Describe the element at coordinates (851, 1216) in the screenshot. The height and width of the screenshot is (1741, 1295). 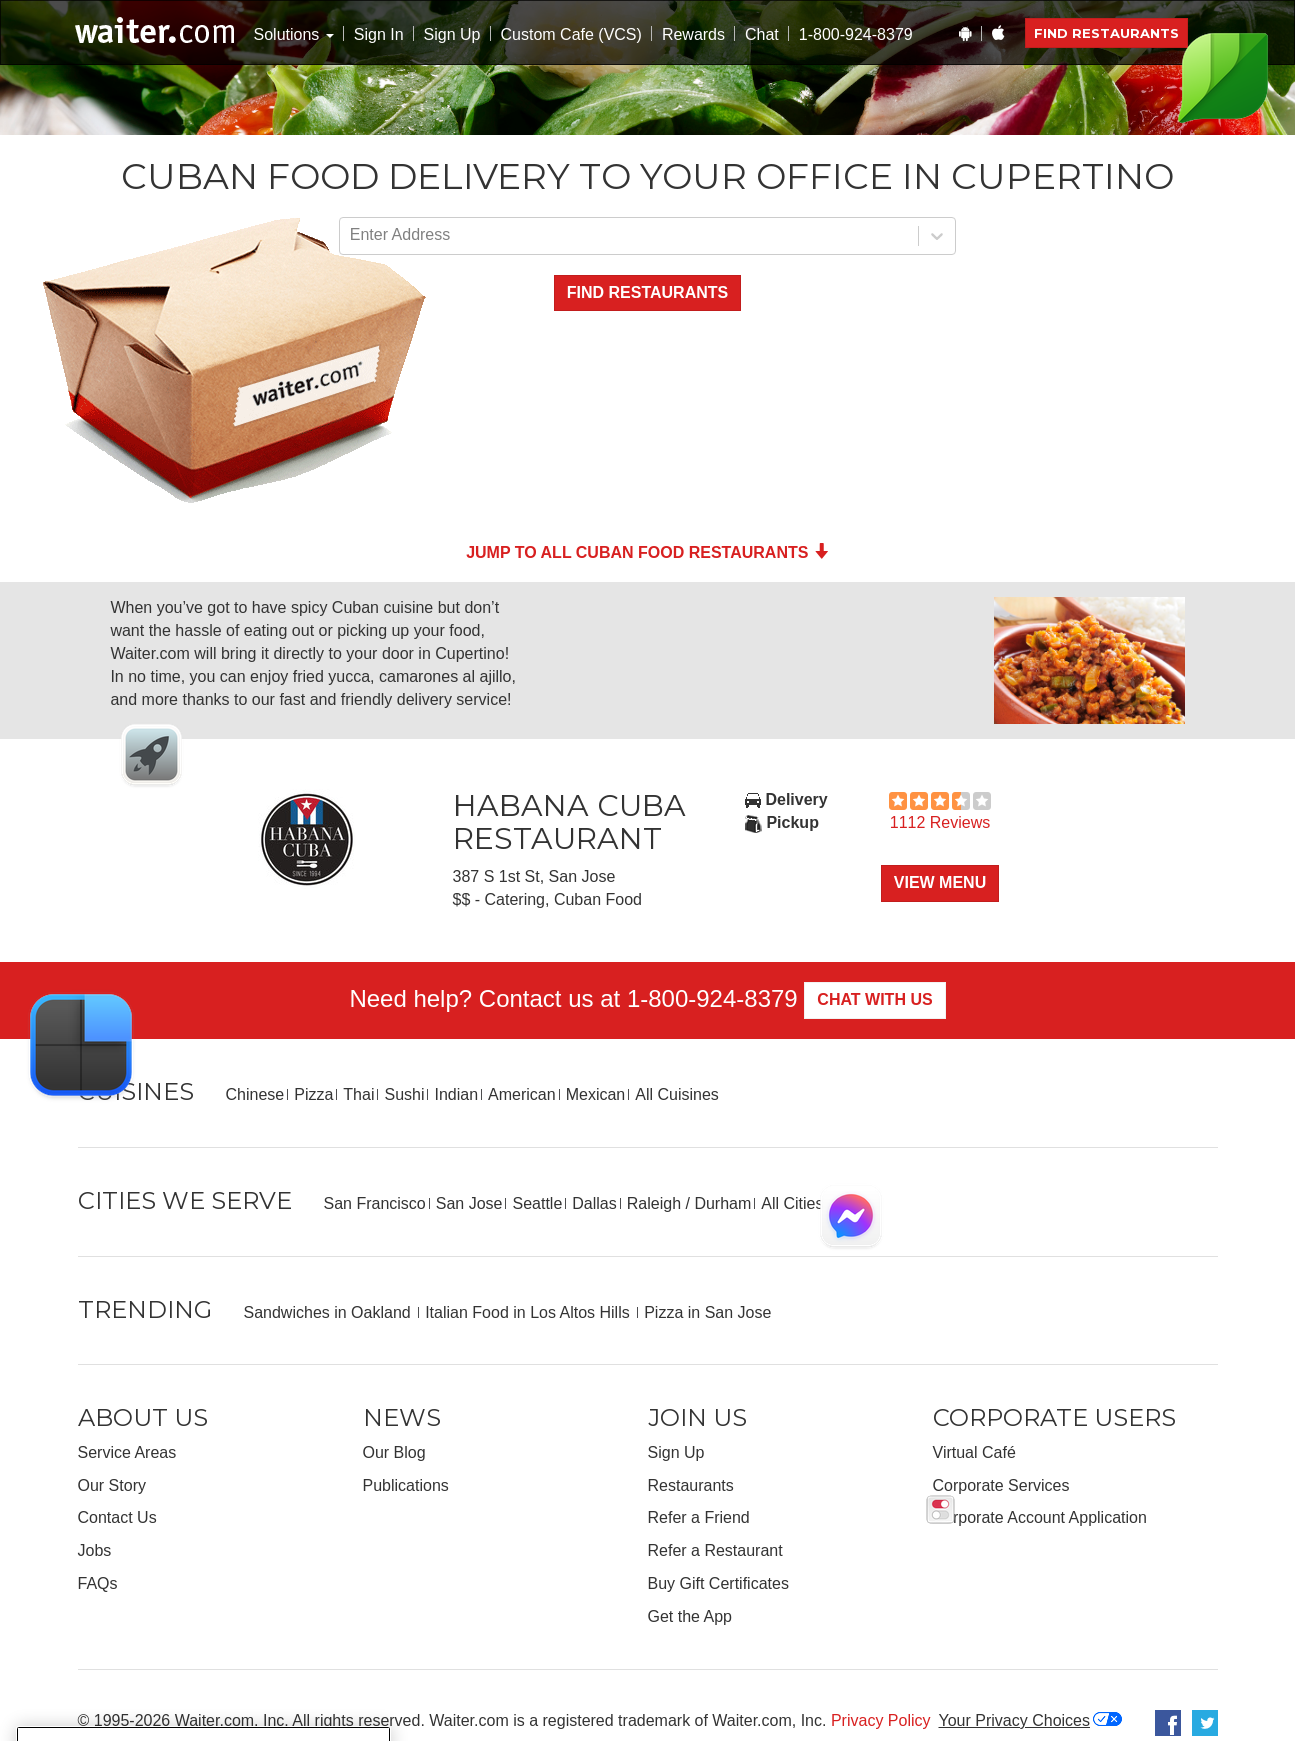
I see `open caprine, a third-party facebook messenger client` at that location.